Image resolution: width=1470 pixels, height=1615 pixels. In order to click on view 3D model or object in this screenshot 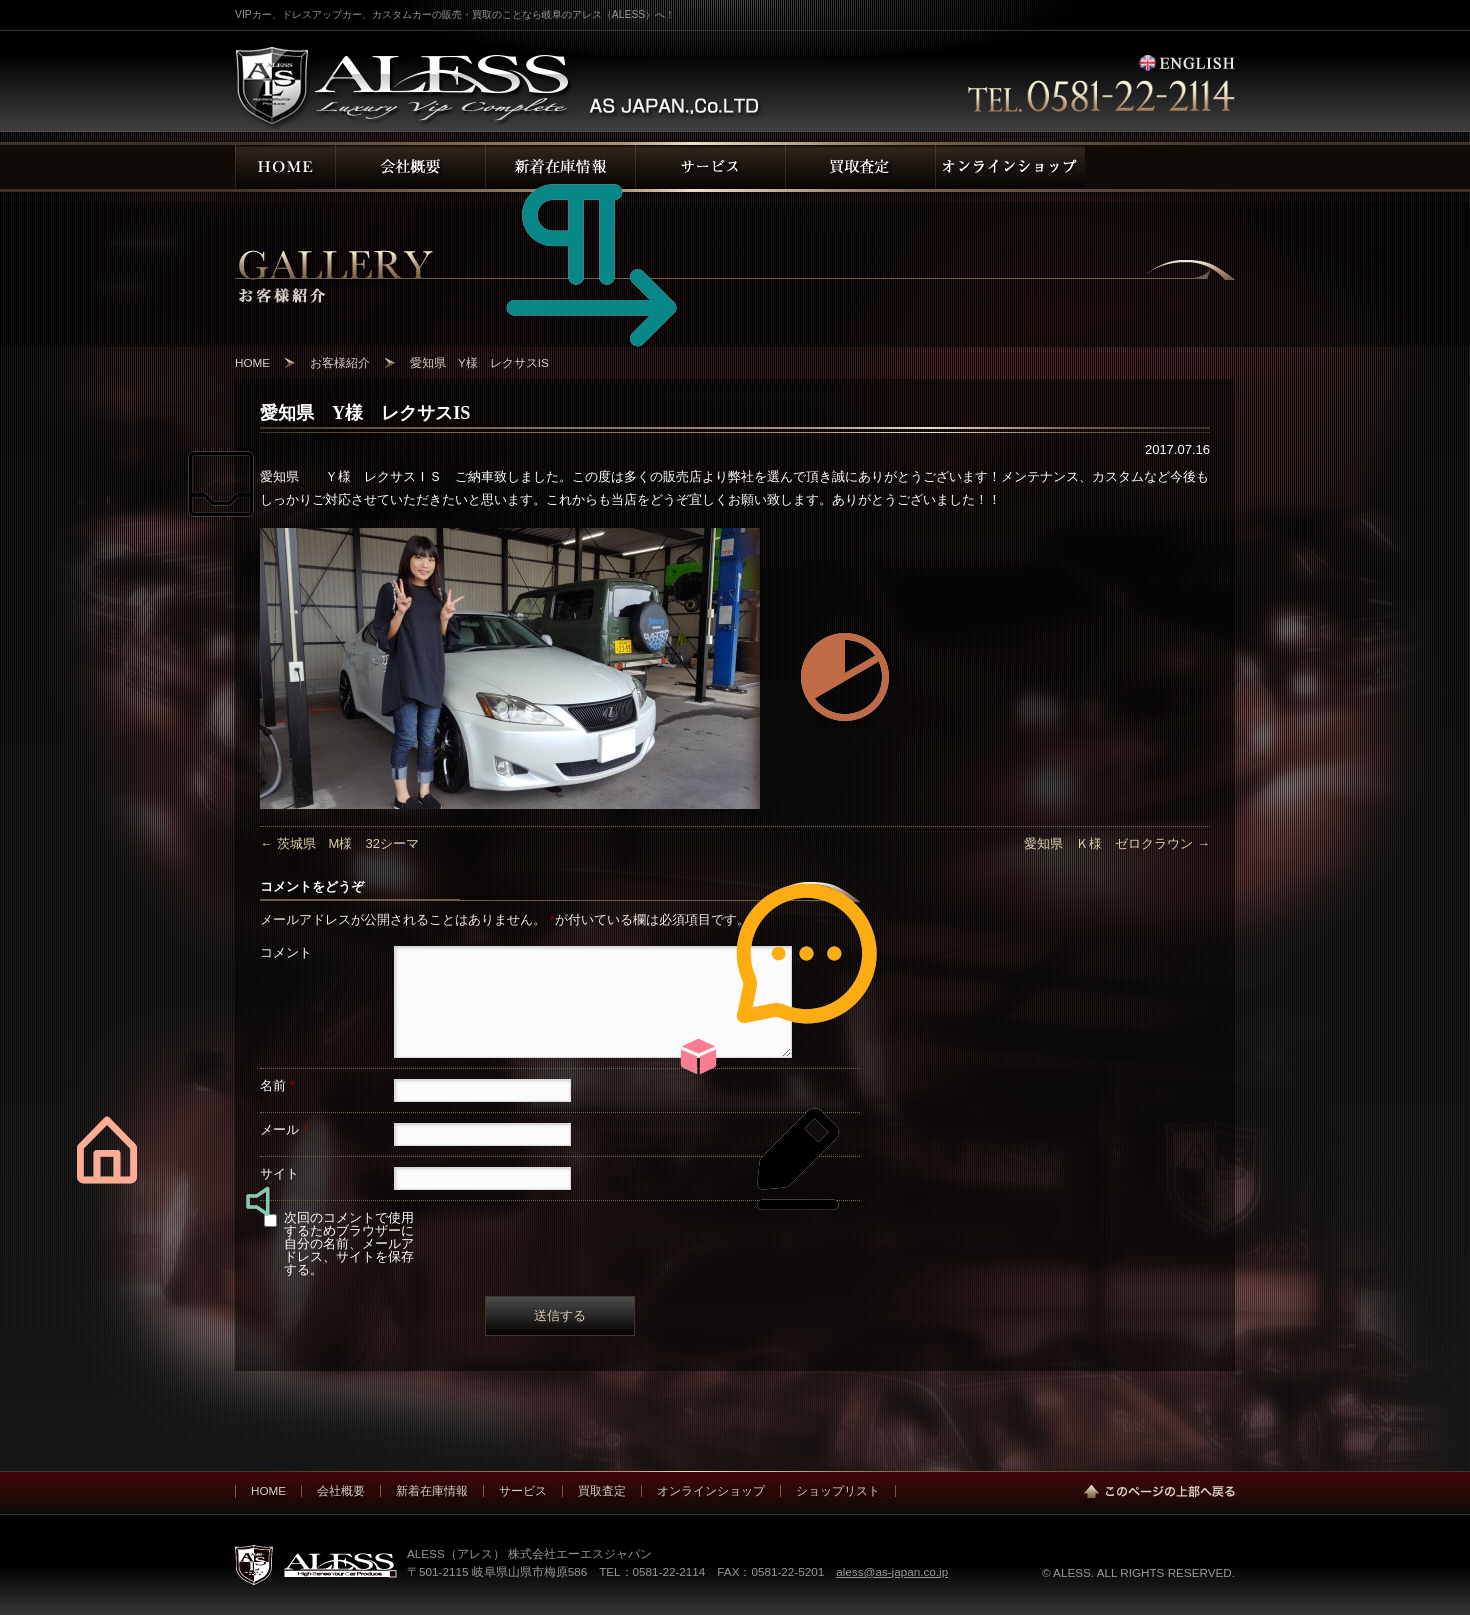, I will do `click(698, 1056)`.